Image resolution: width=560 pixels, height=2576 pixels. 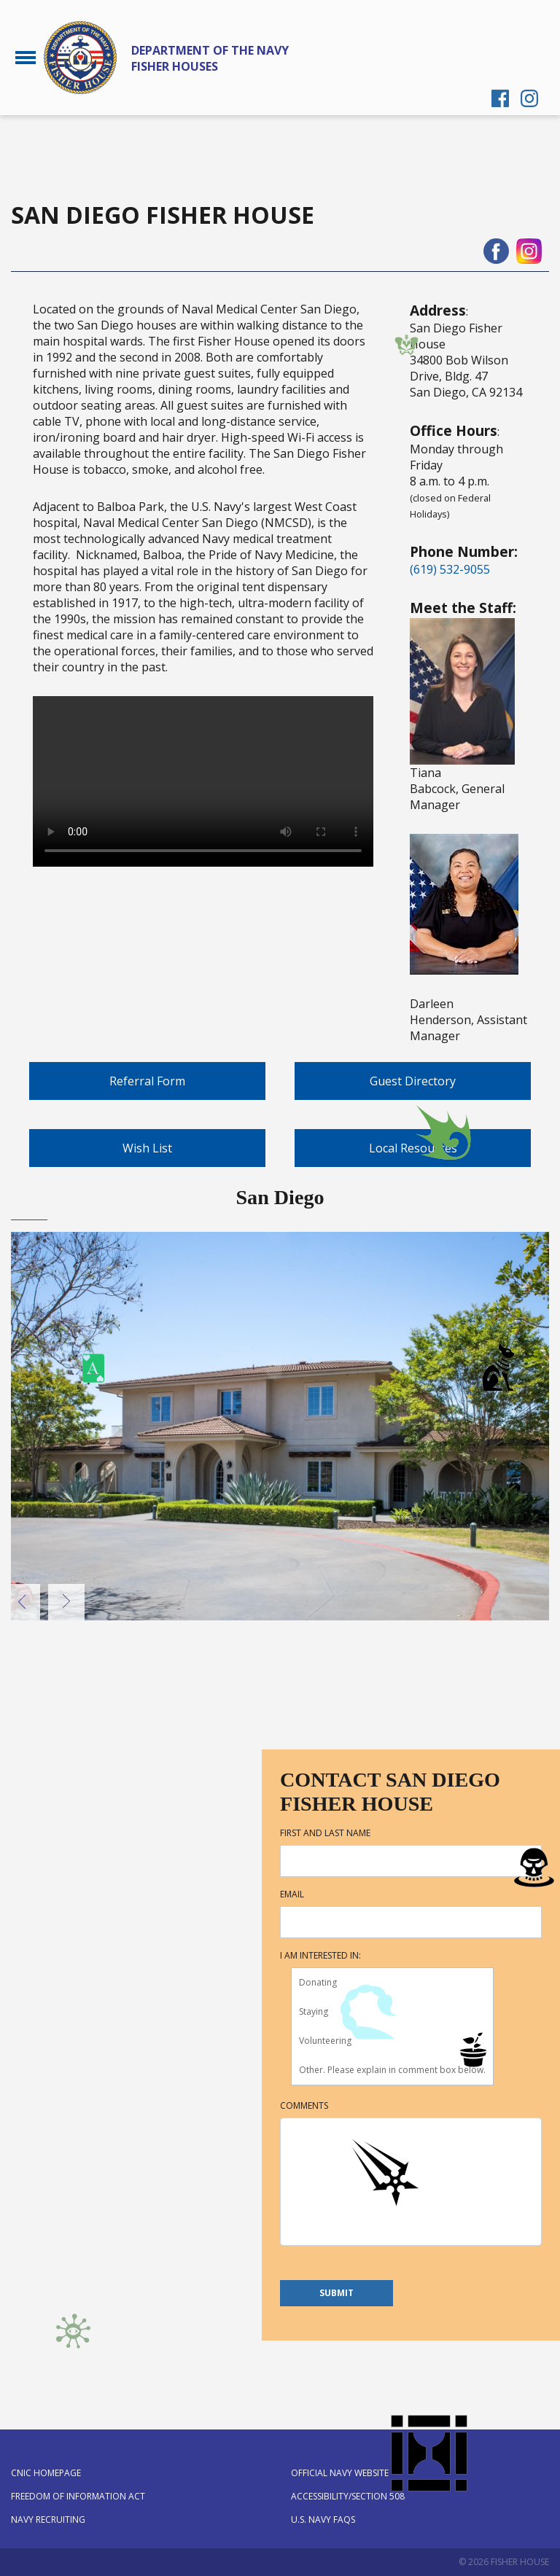 I want to click on attack or throw weapon action, so click(x=385, y=2172).